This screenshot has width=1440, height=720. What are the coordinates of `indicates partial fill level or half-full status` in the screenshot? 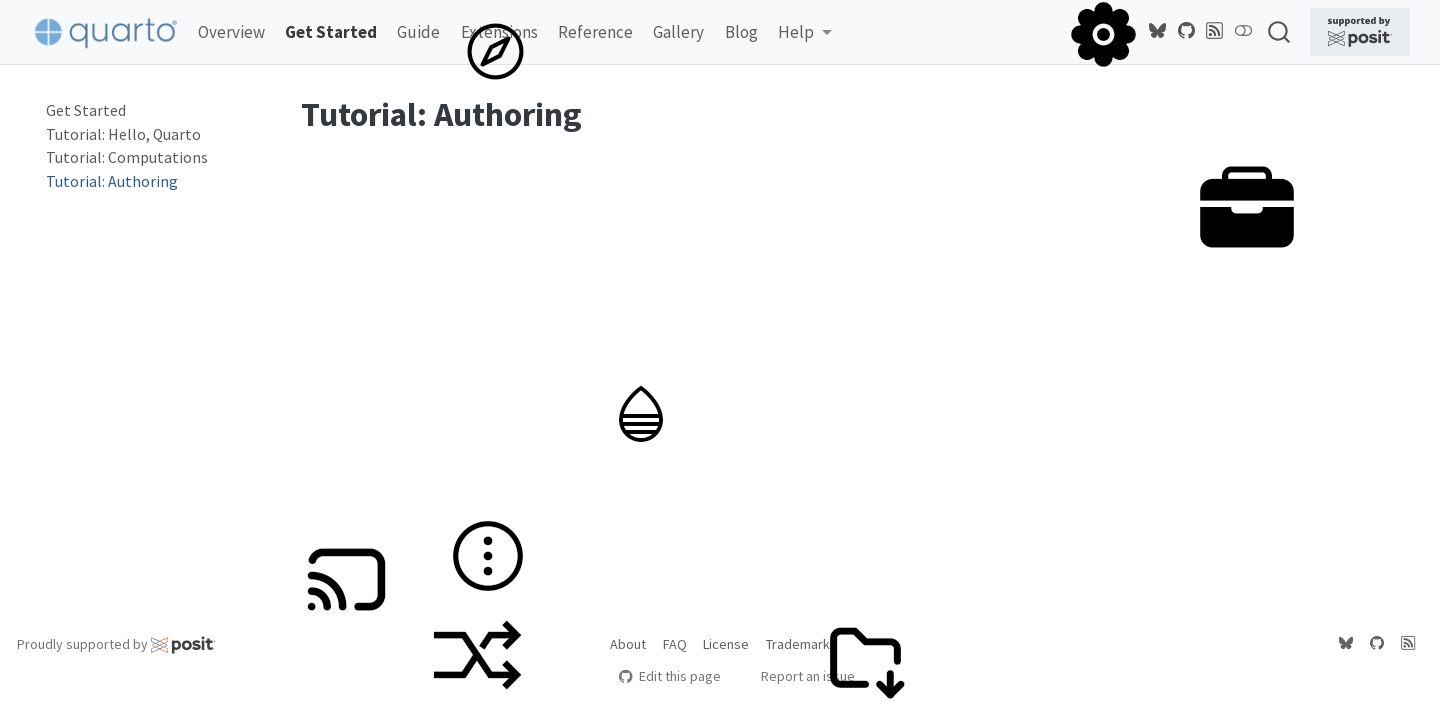 It's located at (641, 416).